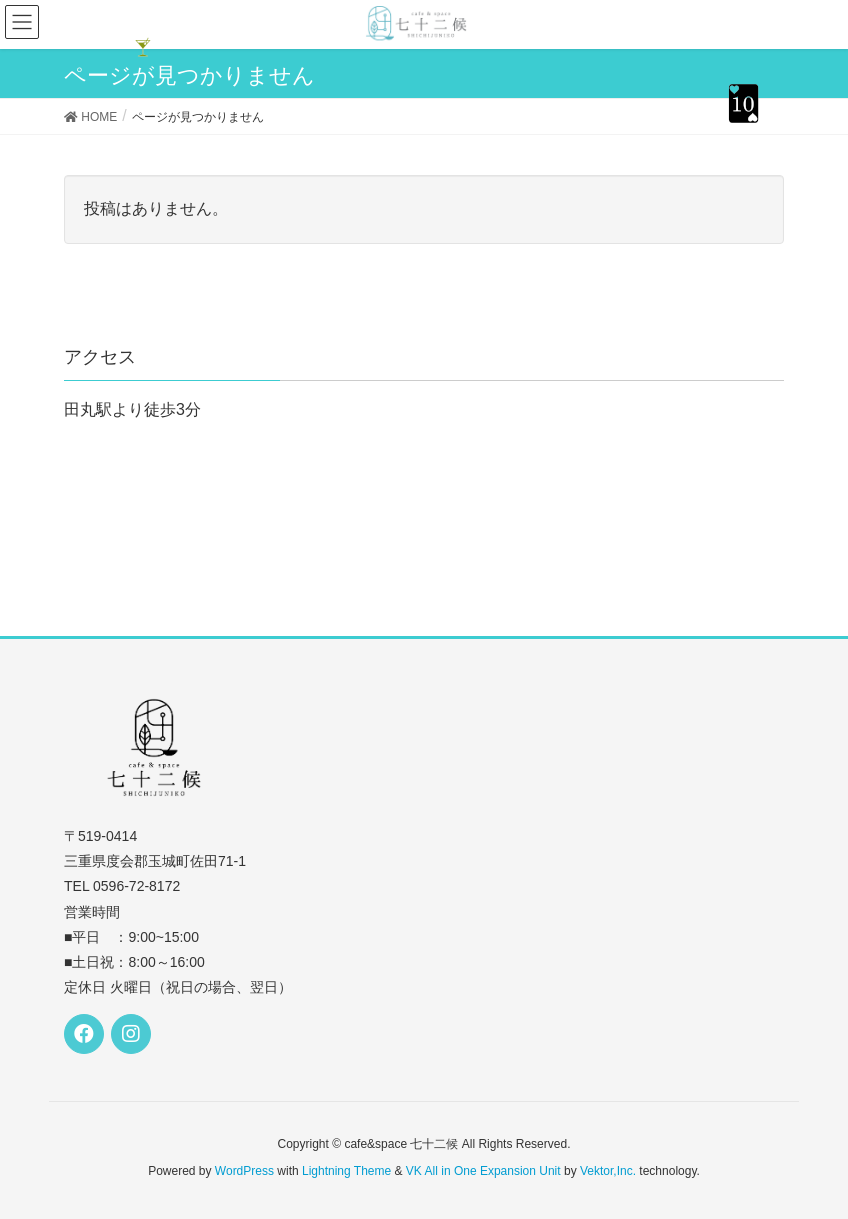 This screenshot has height=1219, width=848. Describe the element at coordinates (143, 47) in the screenshot. I see `access bar or cocktail menu` at that location.